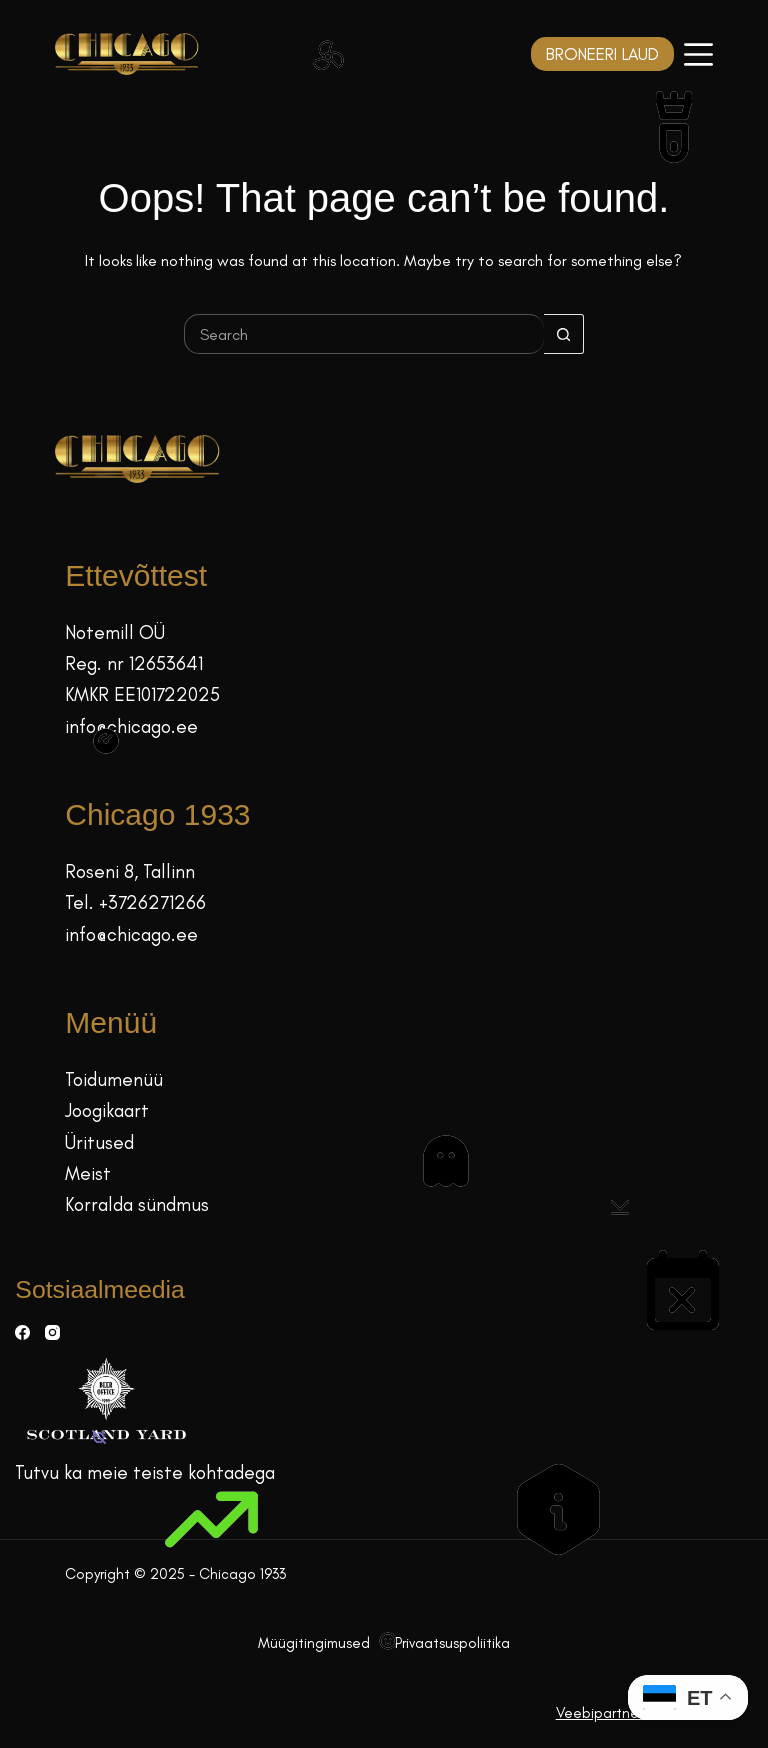 Image resolution: width=768 pixels, height=1748 pixels. Describe the element at coordinates (106, 741) in the screenshot. I see `view performance metrics or speed` at that location.